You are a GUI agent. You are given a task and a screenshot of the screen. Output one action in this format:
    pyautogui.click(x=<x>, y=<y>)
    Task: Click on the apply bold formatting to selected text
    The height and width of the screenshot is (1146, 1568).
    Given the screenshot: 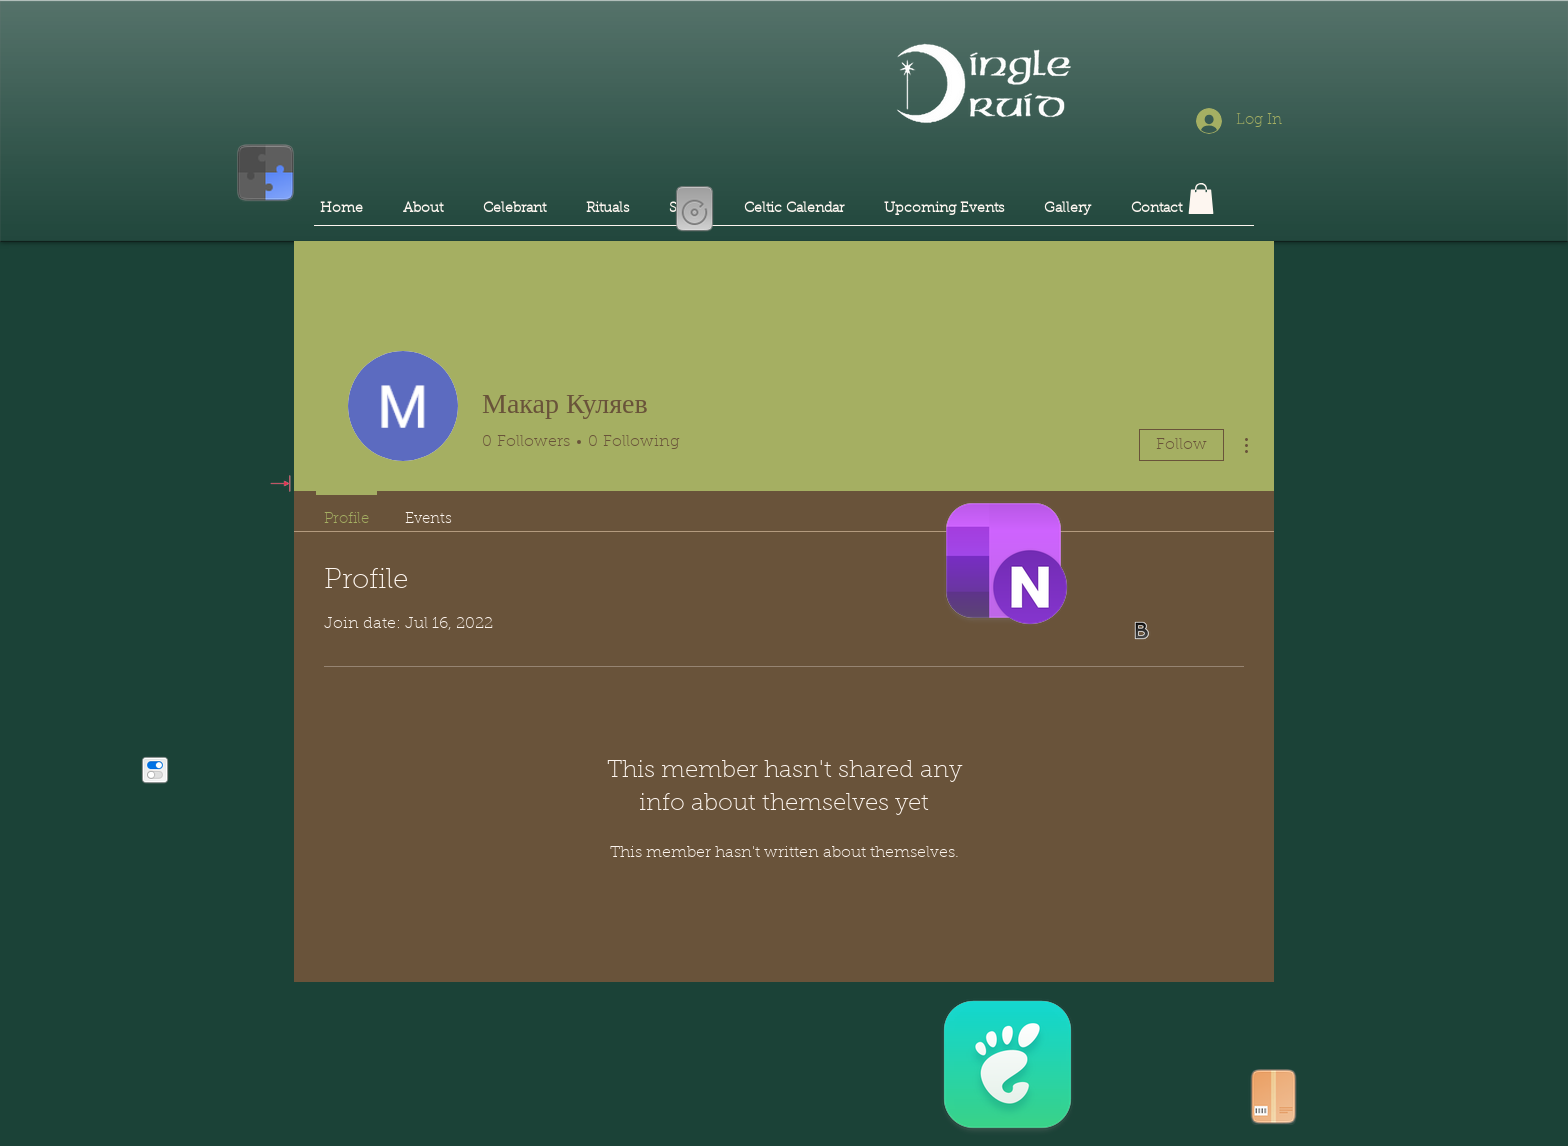 What is the action you would take?
    pyautogui.click(x=1141, y=630)
    